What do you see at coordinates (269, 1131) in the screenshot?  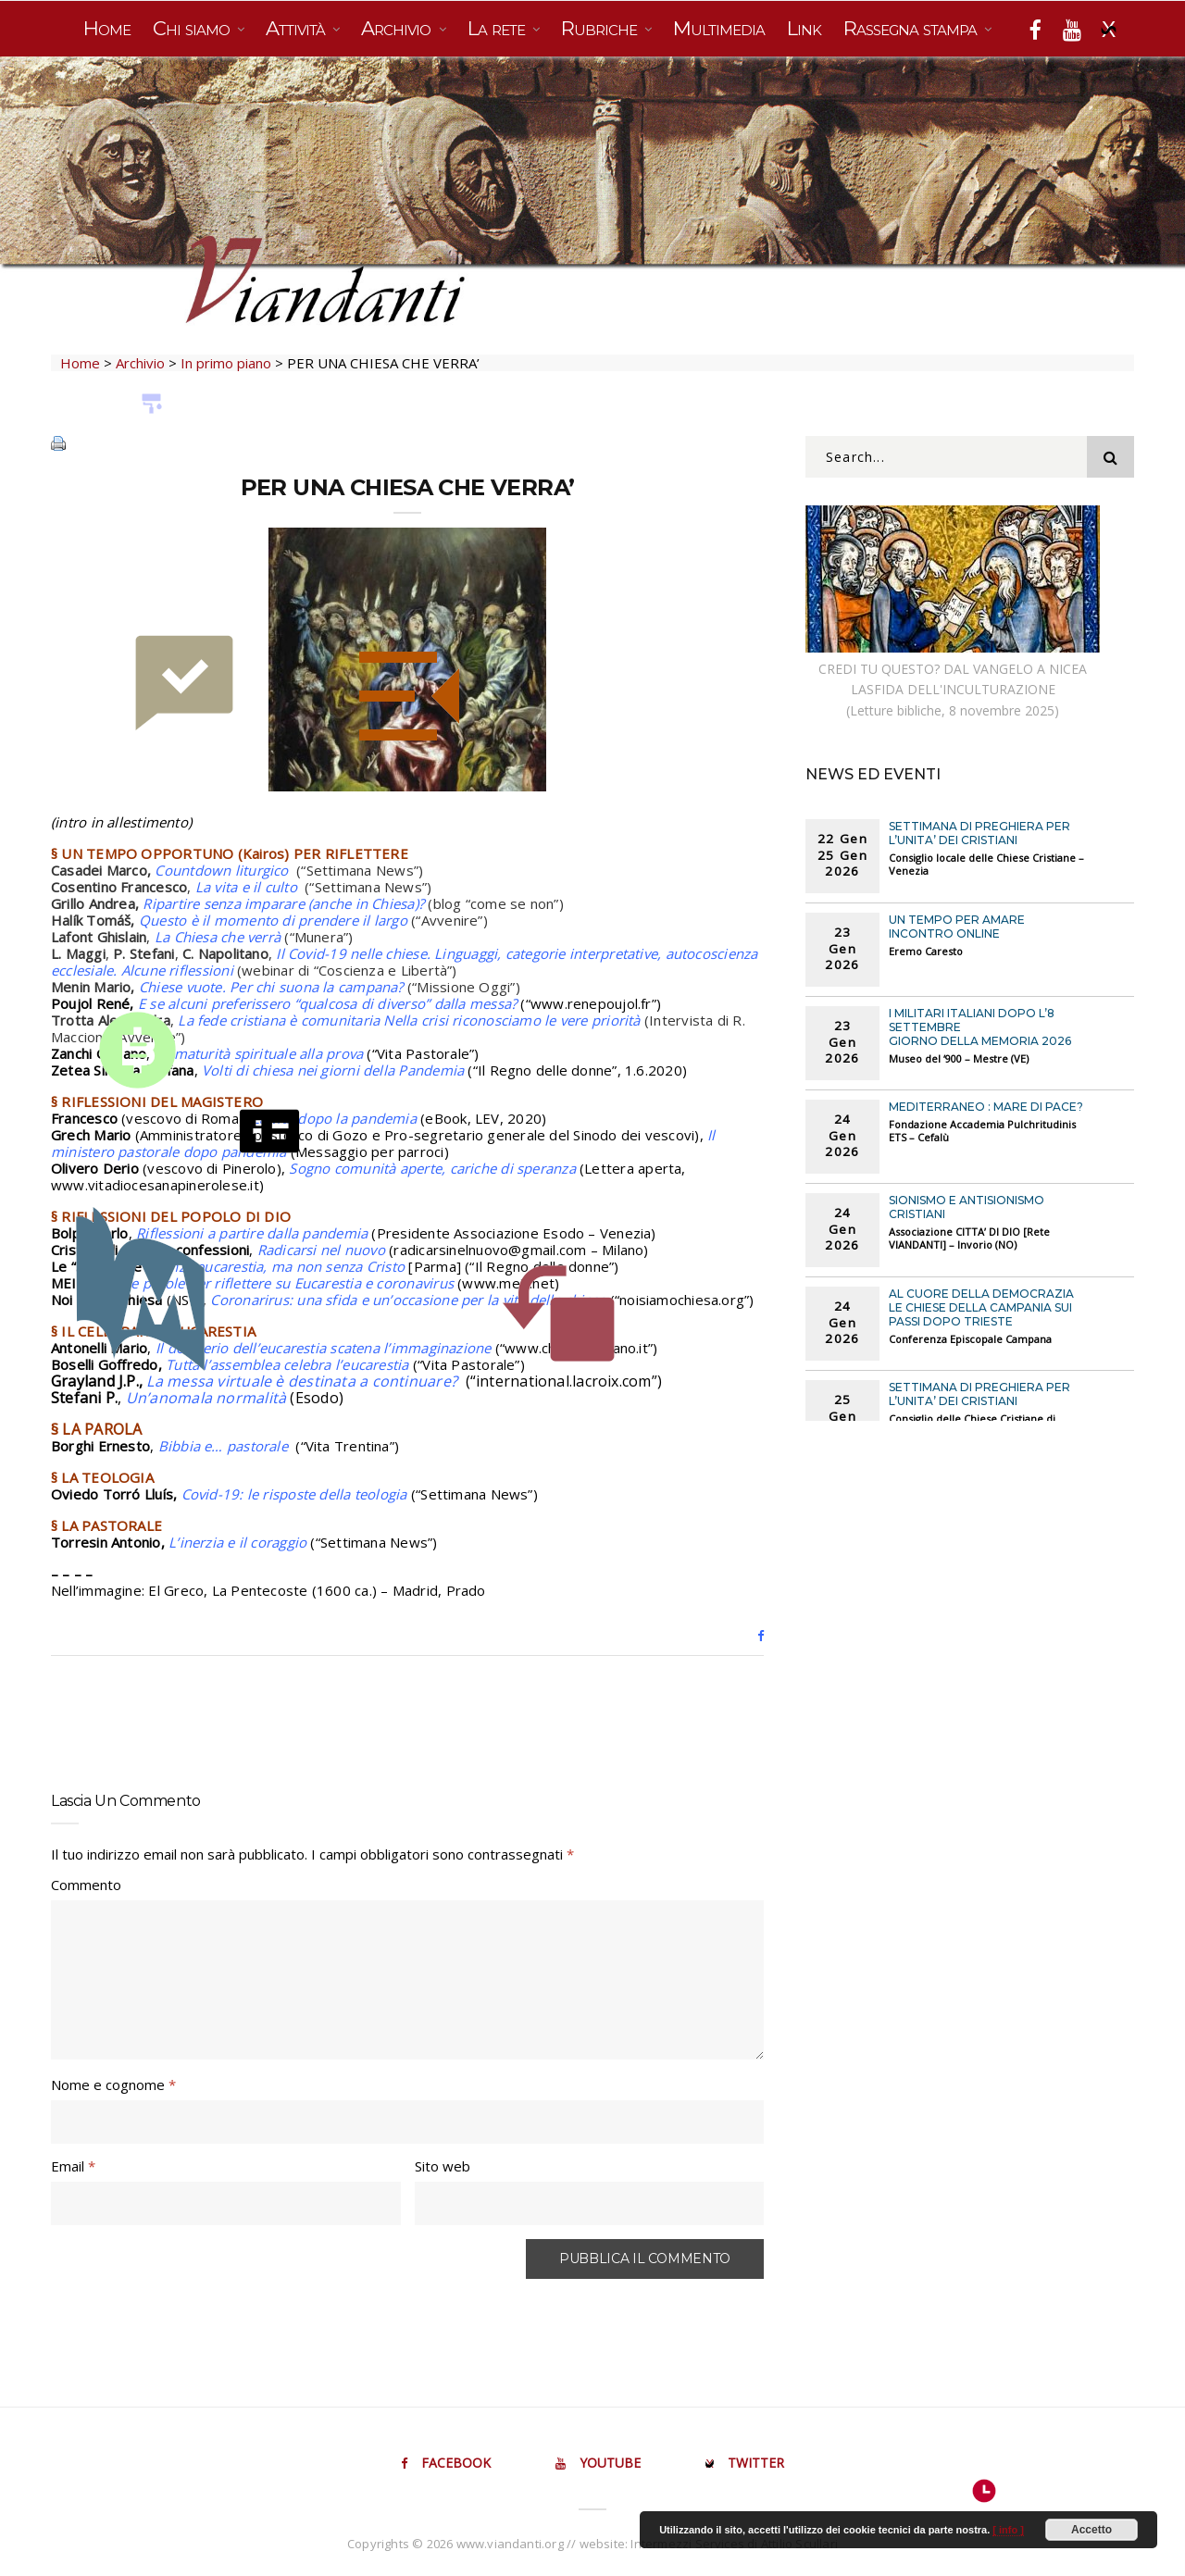 I see `view contact or business card details` at bounding box center [269, 1131].